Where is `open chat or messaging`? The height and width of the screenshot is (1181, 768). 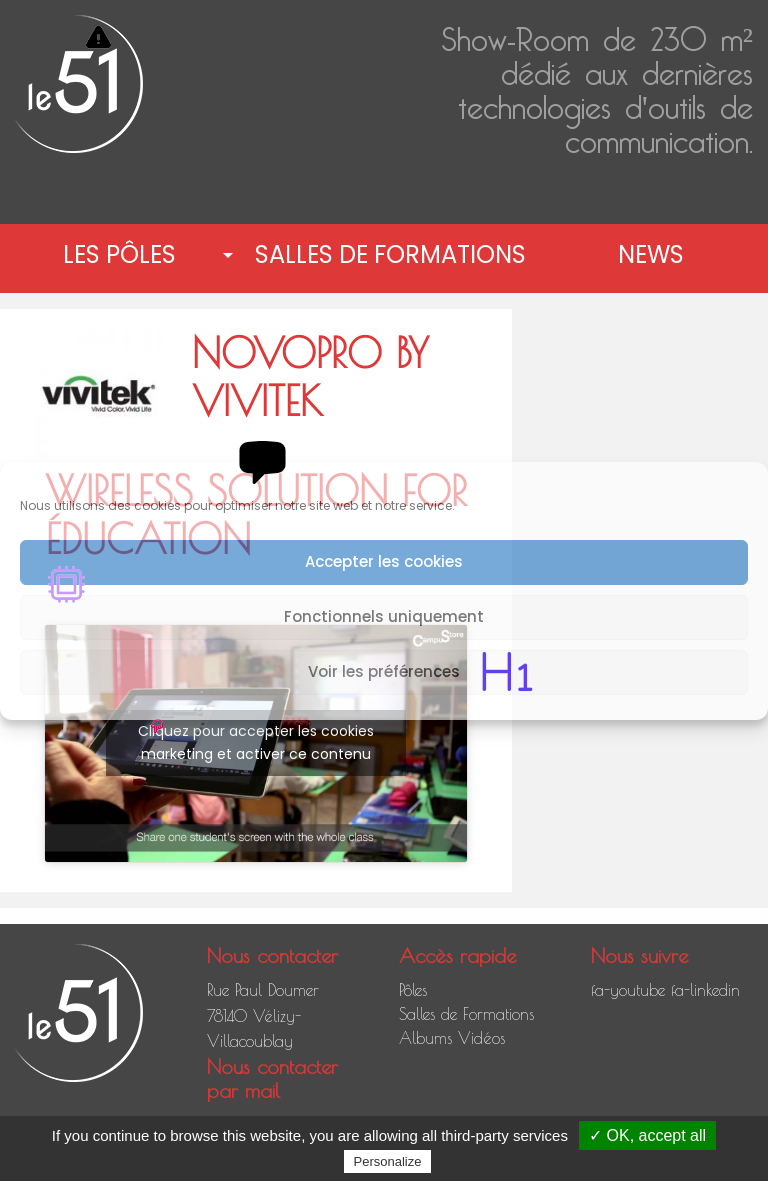 open chat or messaging is located at coordinates (262, 462).